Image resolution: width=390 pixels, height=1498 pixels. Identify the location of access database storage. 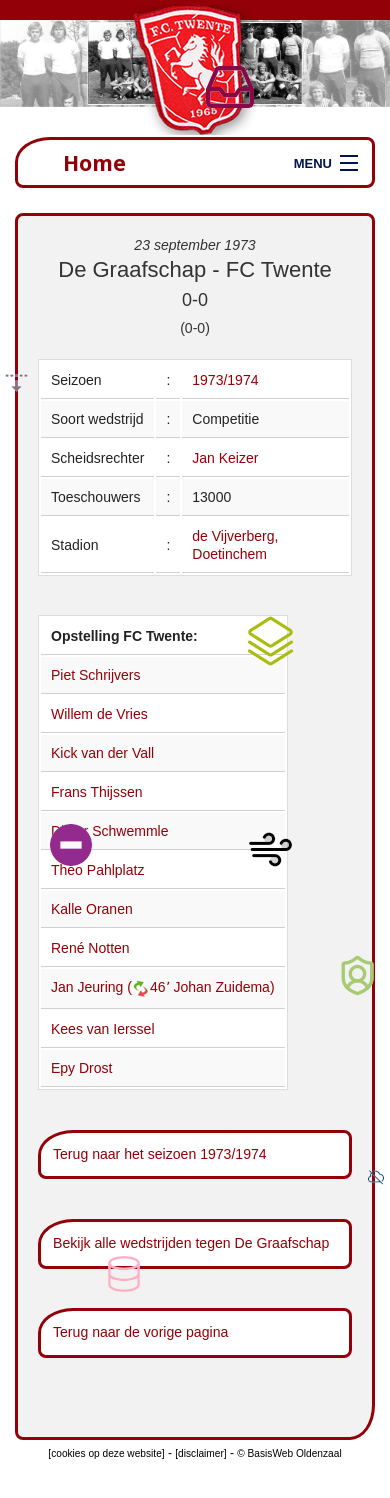
(124, 1274).